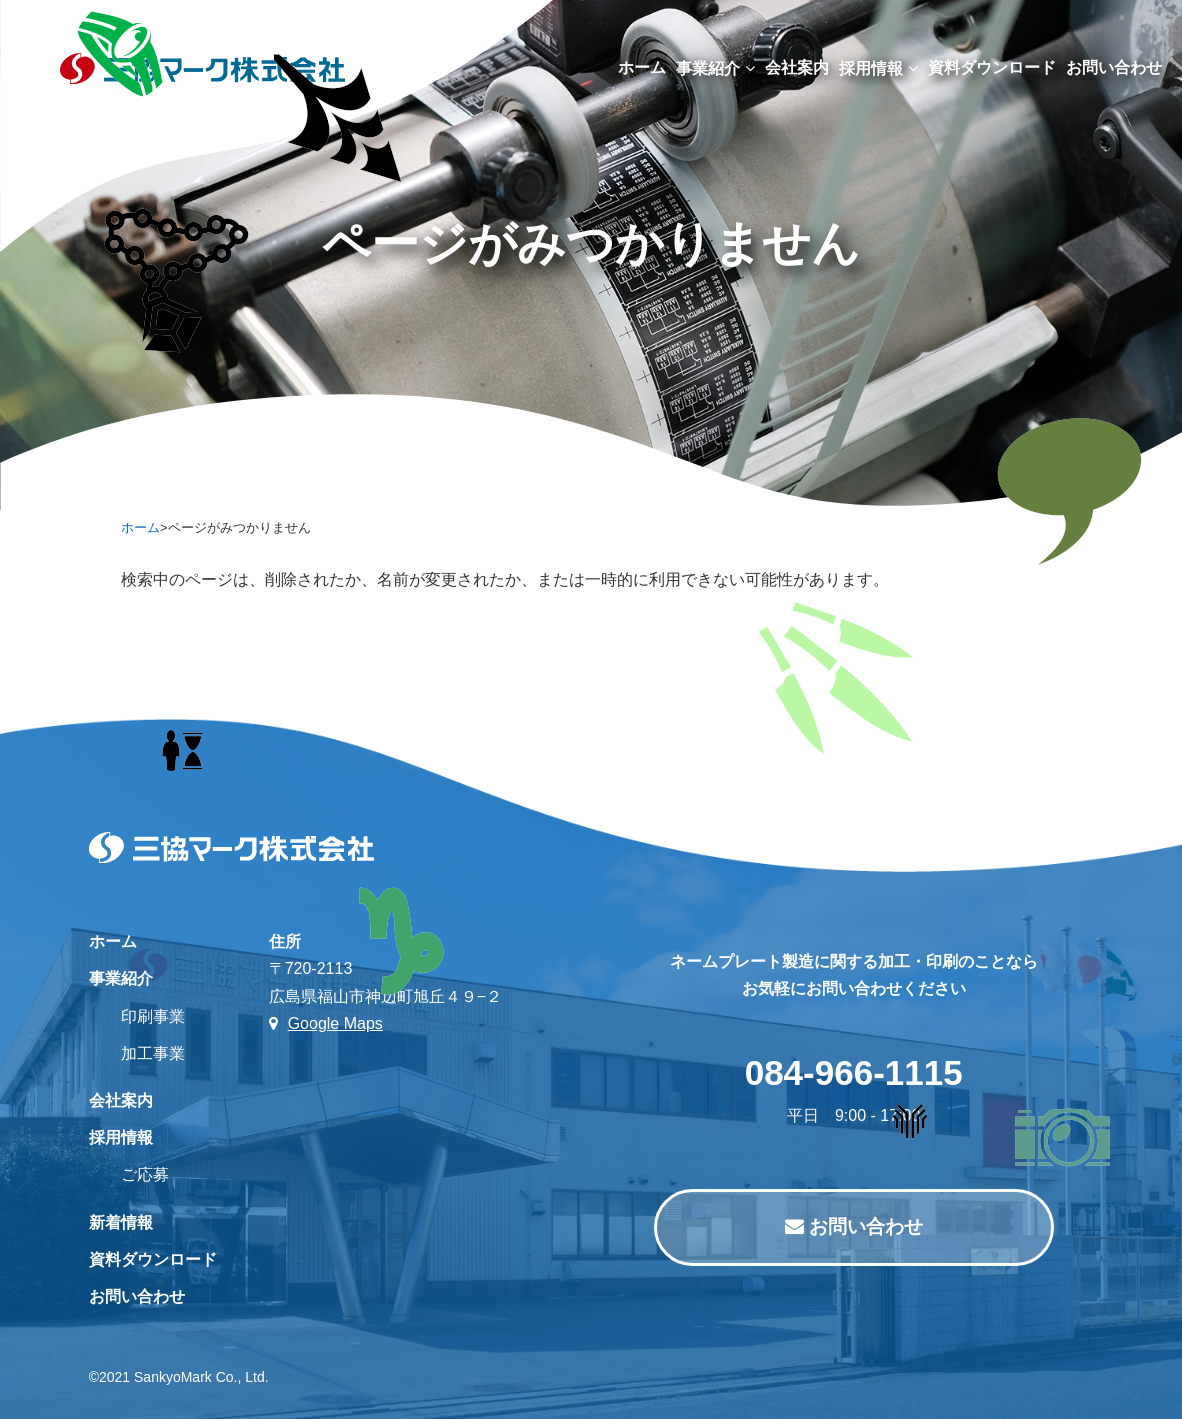 The width and height of the screenshot is (1182, 1419). What do you see at coordinates (176, 280) in the screenshot?
I see `view equipped jewelry or accessories` at bounding box center [176, 280].